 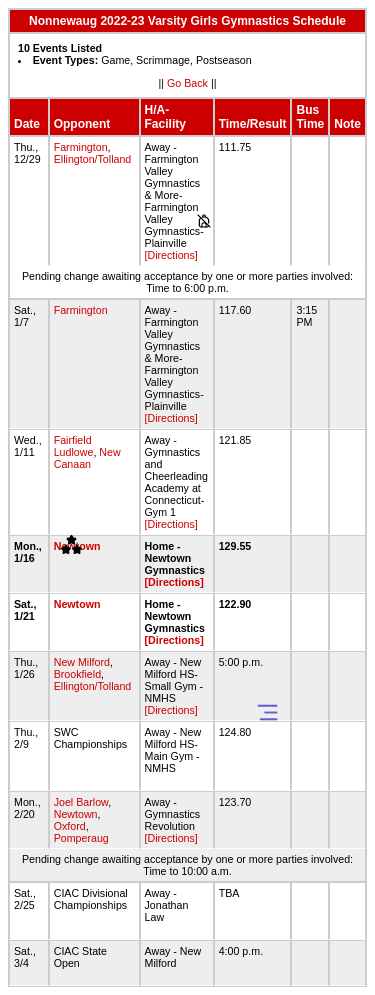 I want to click on view ratings or reviews, so click(x=71, y=544).